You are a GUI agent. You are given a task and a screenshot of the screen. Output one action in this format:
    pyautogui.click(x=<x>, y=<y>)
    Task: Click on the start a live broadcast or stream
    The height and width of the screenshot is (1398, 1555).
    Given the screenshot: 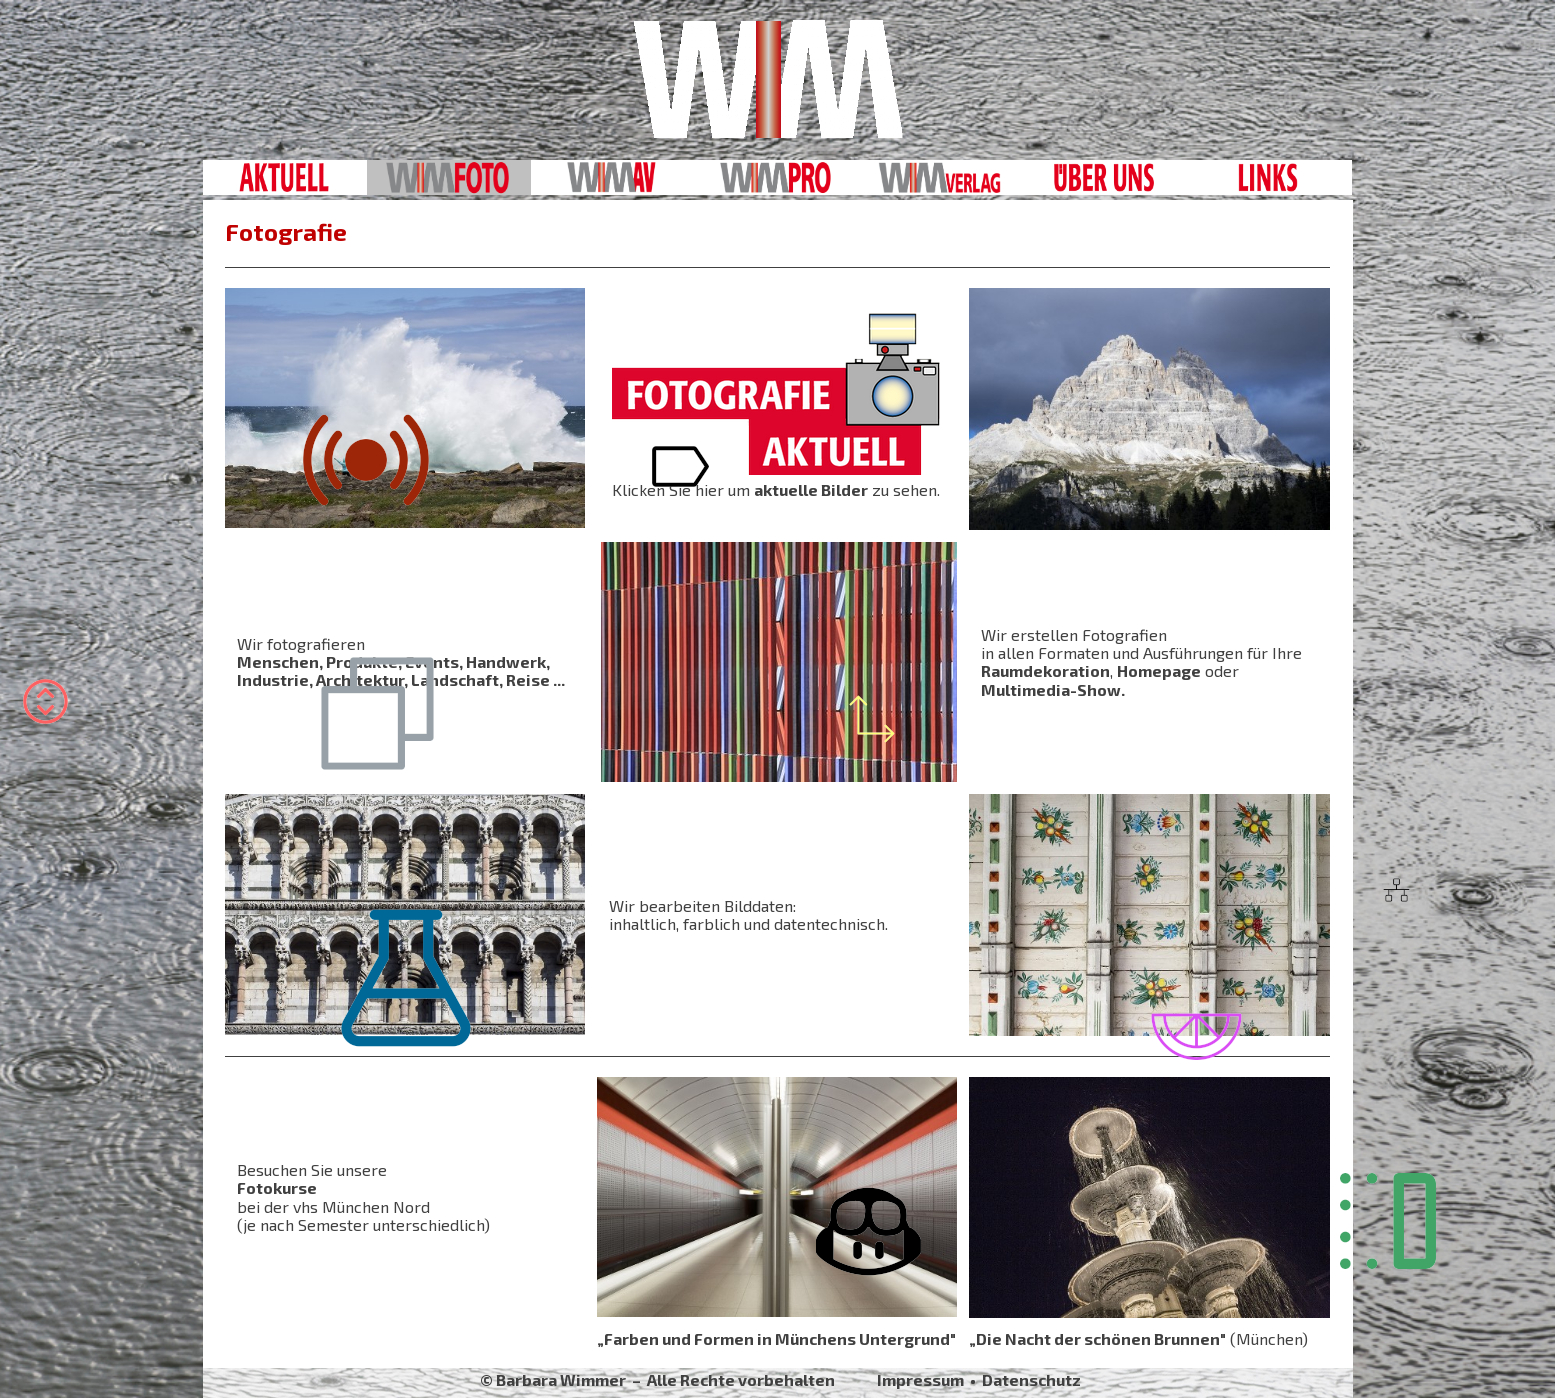 What is the action you would take?
    pyautogui.click(x=366, y=460)
    